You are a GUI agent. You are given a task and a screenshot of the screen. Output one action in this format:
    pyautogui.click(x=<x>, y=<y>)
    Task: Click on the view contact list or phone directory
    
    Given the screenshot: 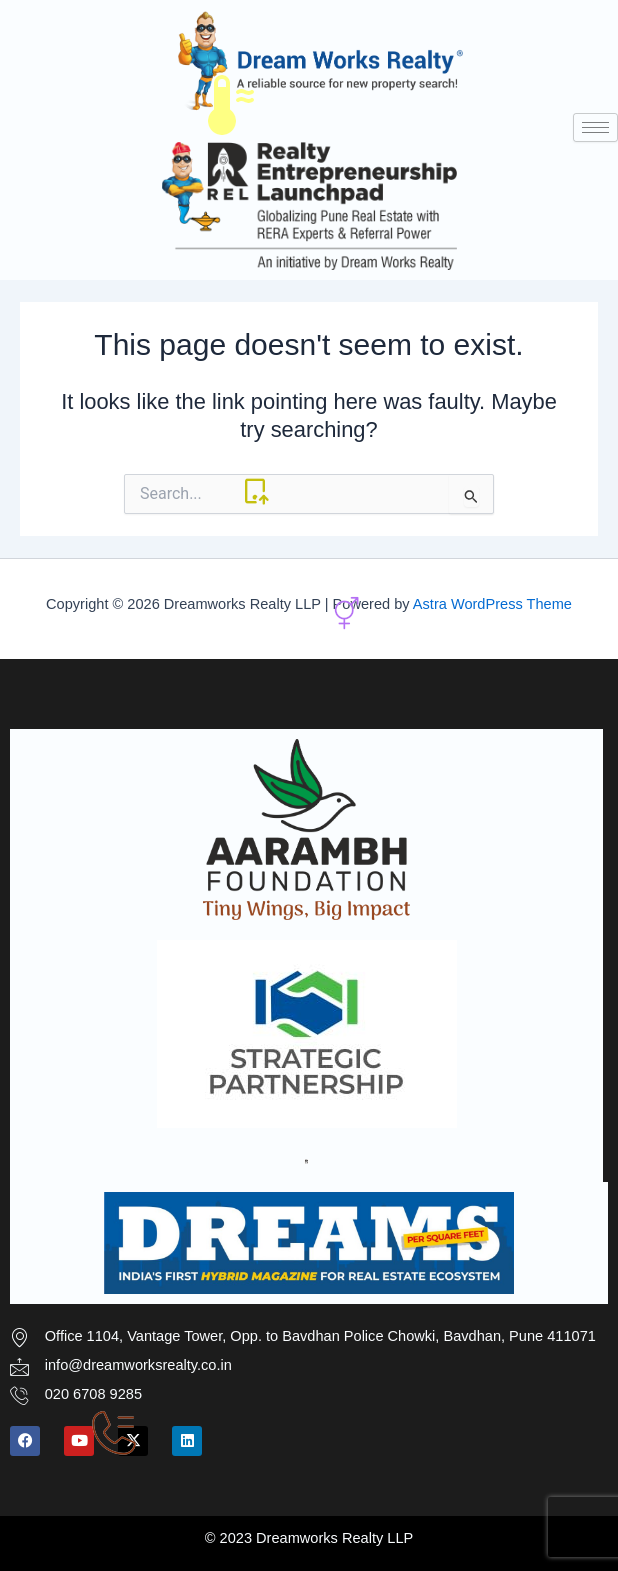 What is the action you would take?
    pyautogui.click(x=115, y=1432)
    